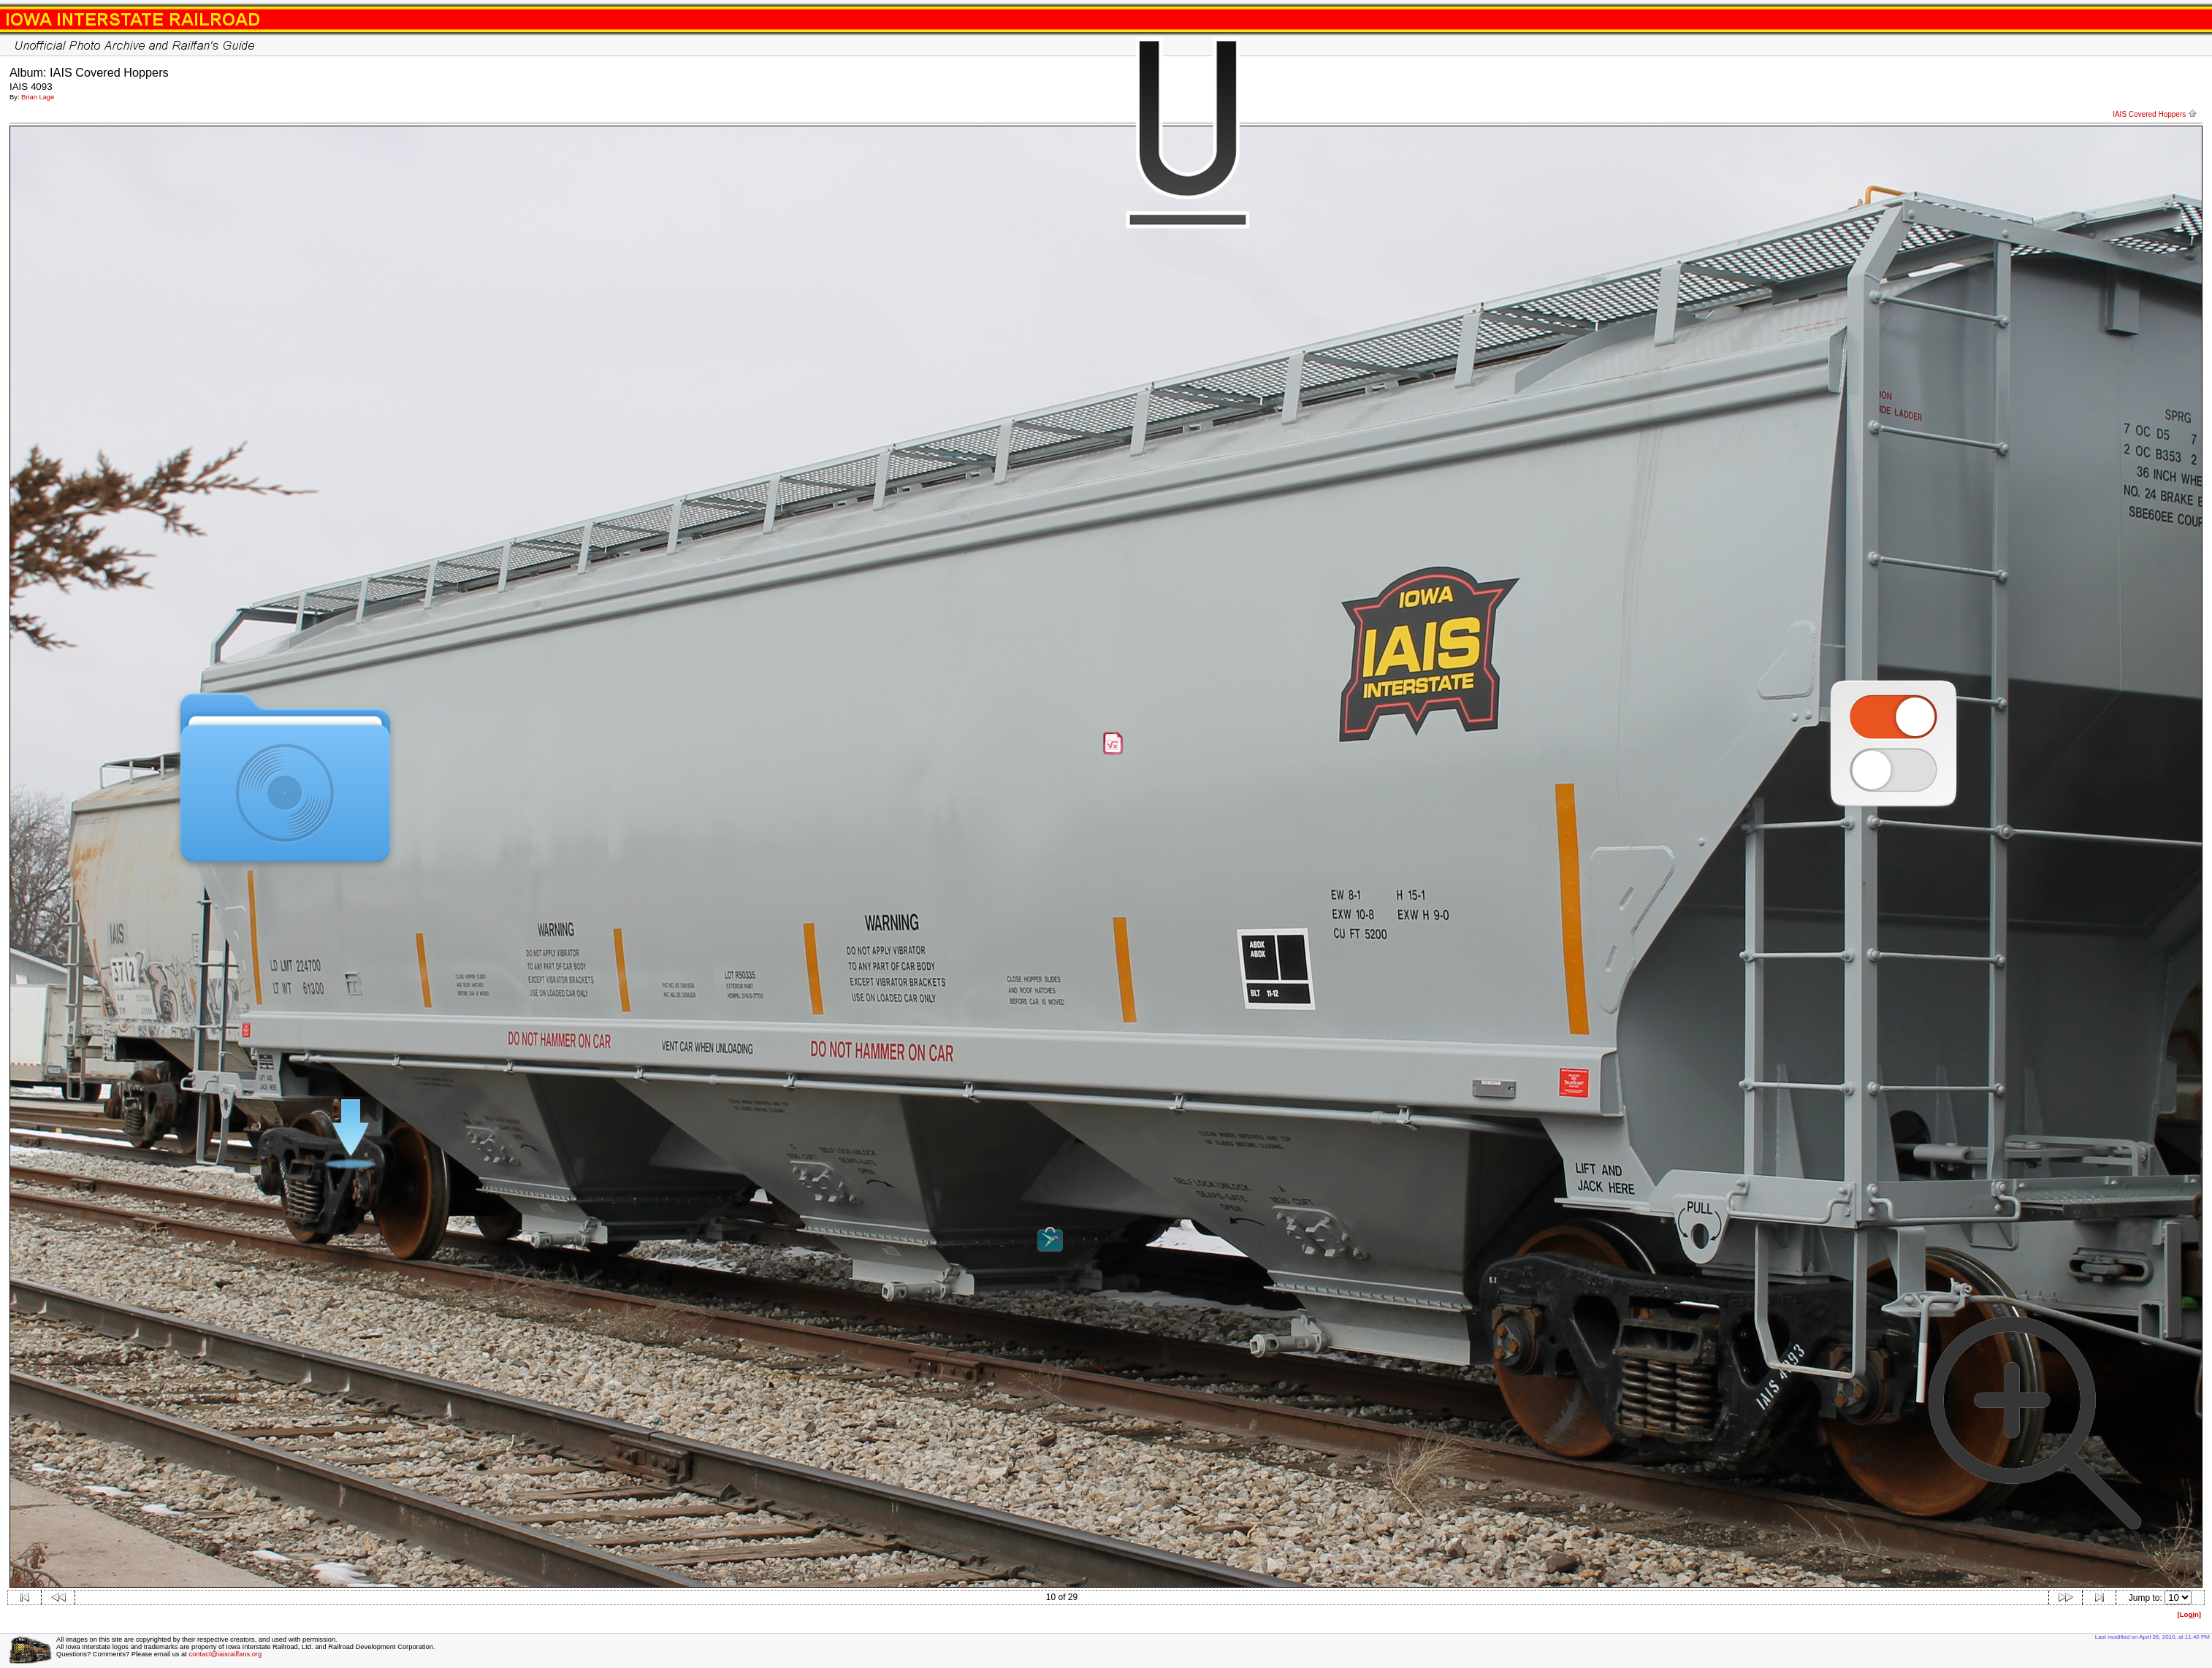  I want to click on open your recordings folder, so click(285, 777).